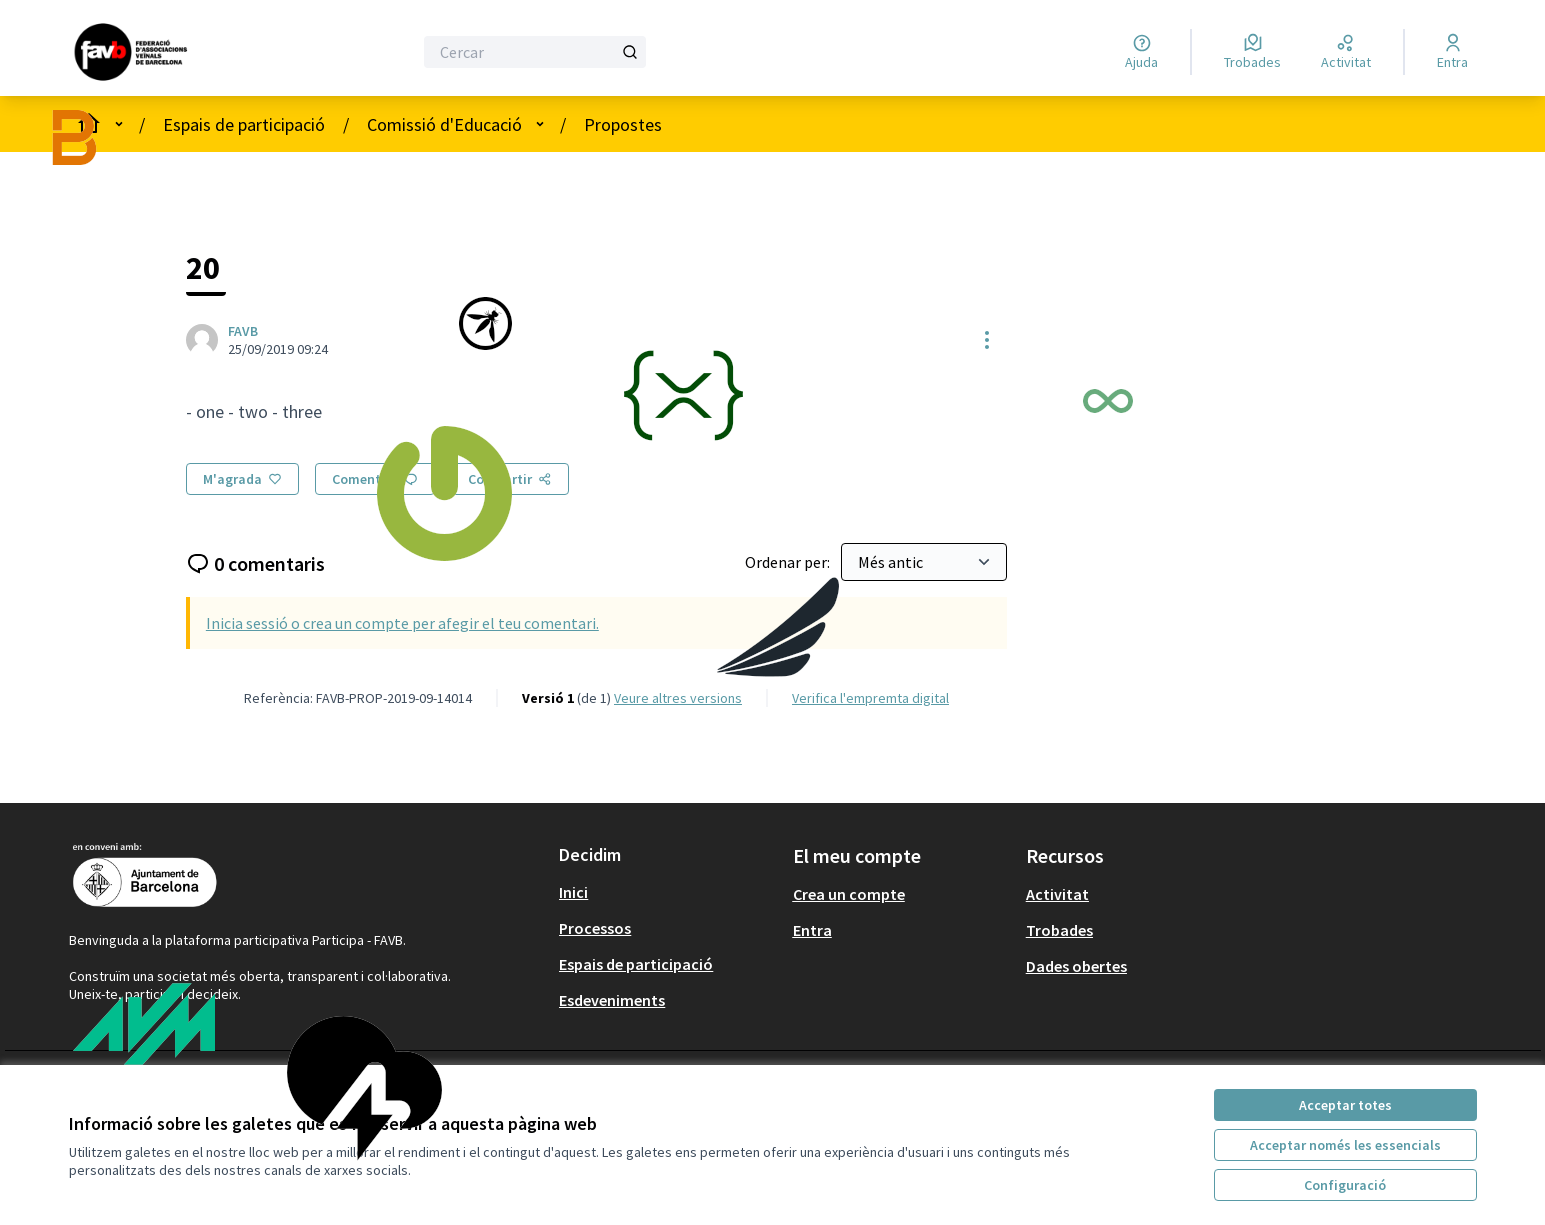  I want to click on XRP cryptocurrency logo, so click(683, 395).